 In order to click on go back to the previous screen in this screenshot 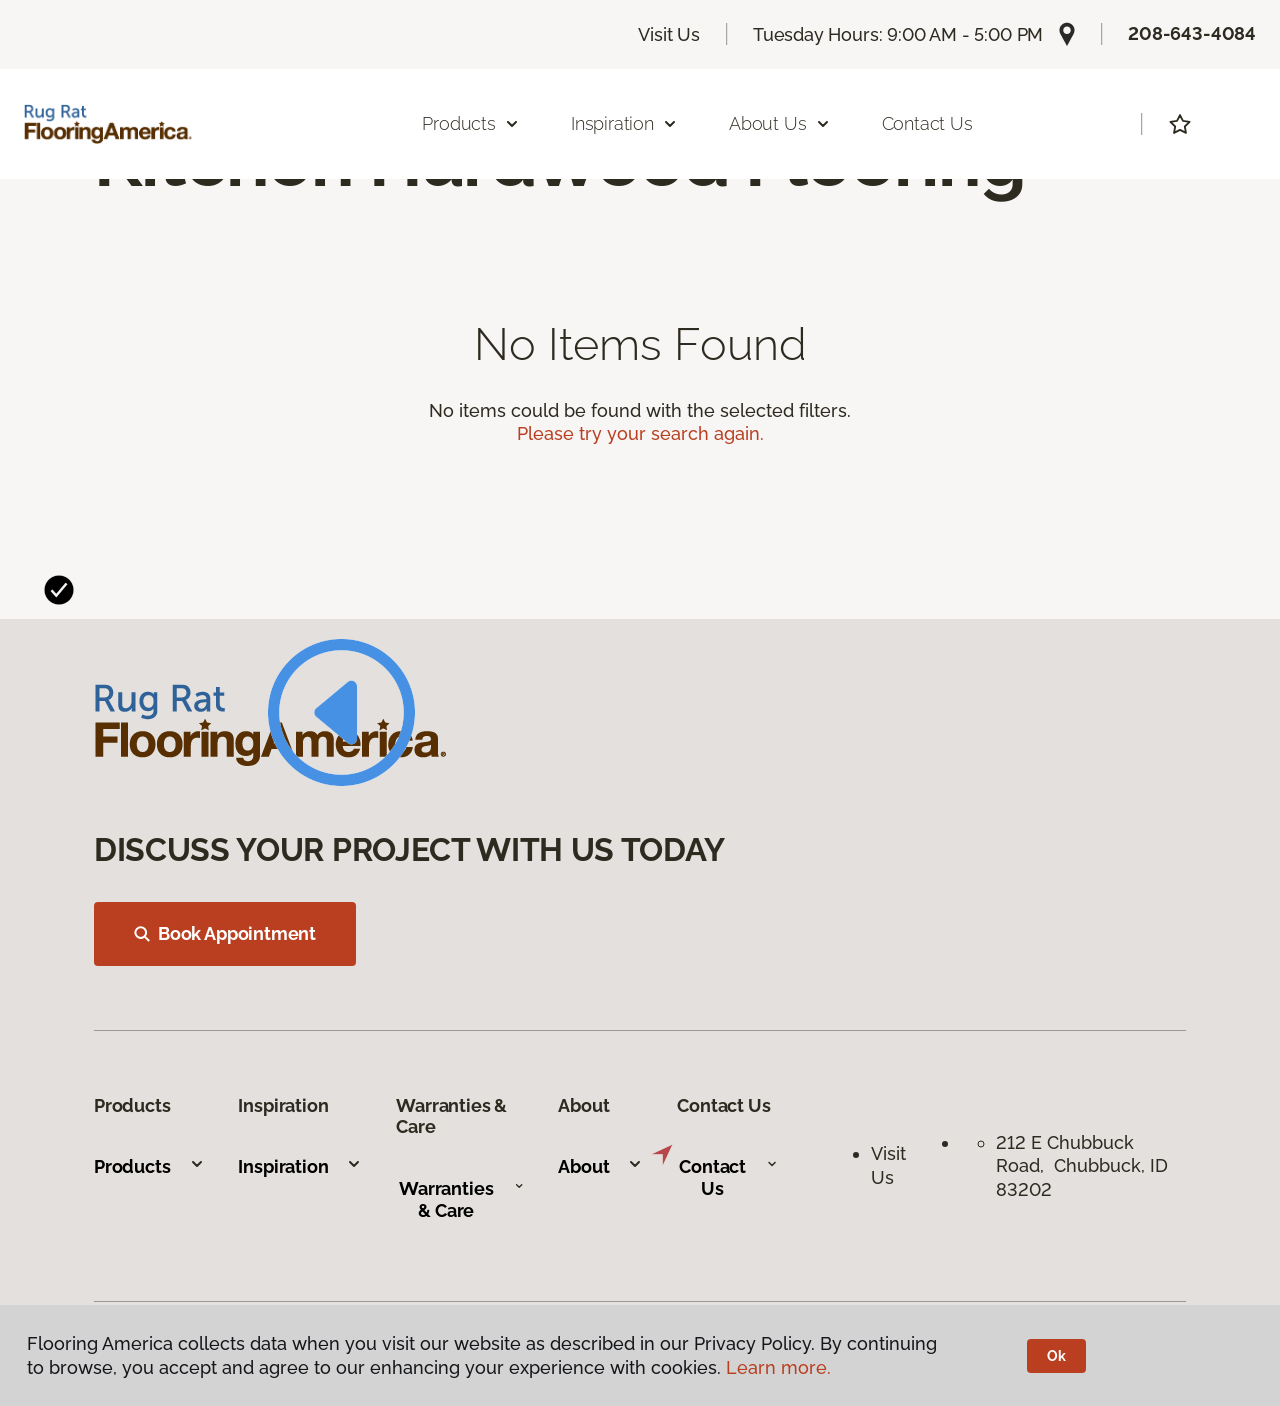, I will do `click(341, 712)`.